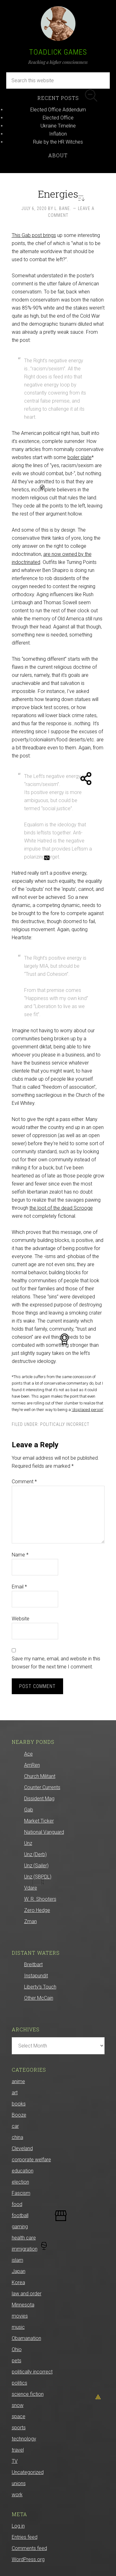 This screenshot has width=116, height=2576. What do you see at coordinates (86, 779) in the screenshot?
I see `share content to social networks` at bounding box center [86, 779].